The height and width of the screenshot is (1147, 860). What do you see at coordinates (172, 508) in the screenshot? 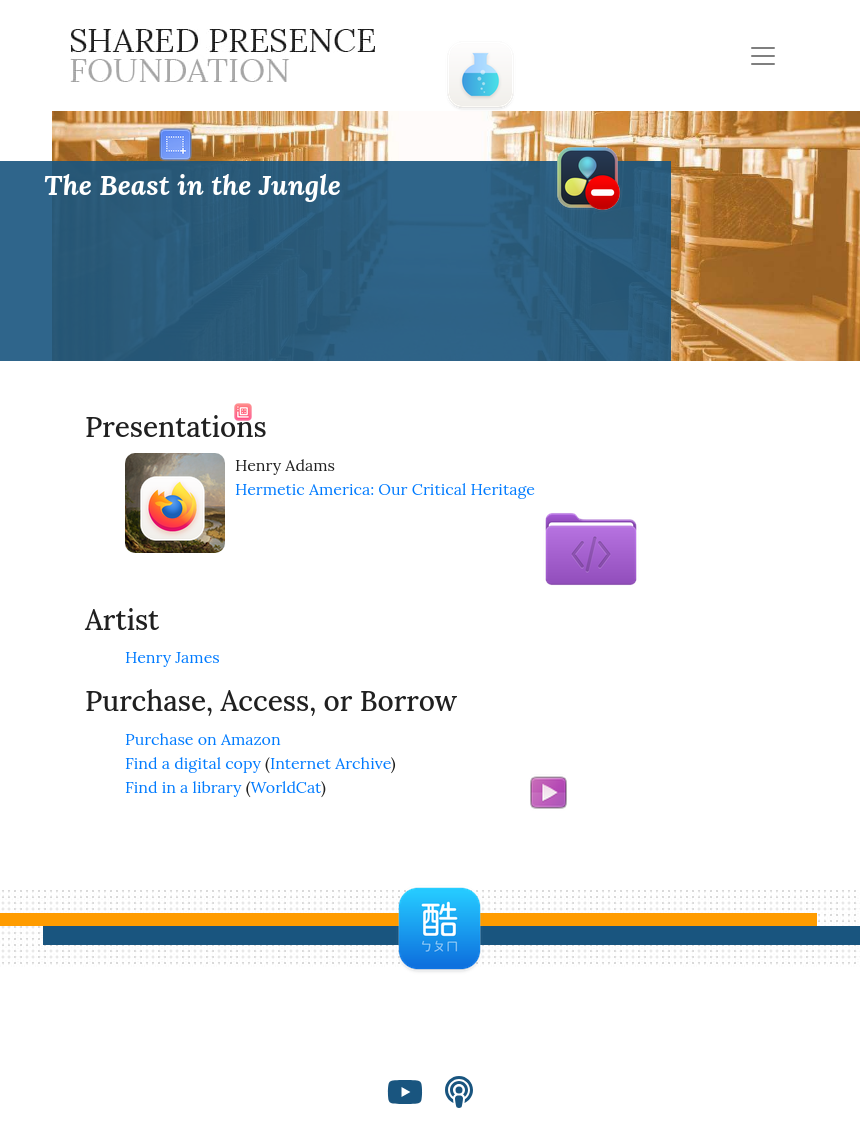
I see `open firefox web browser` at bounding box center [172, 508].